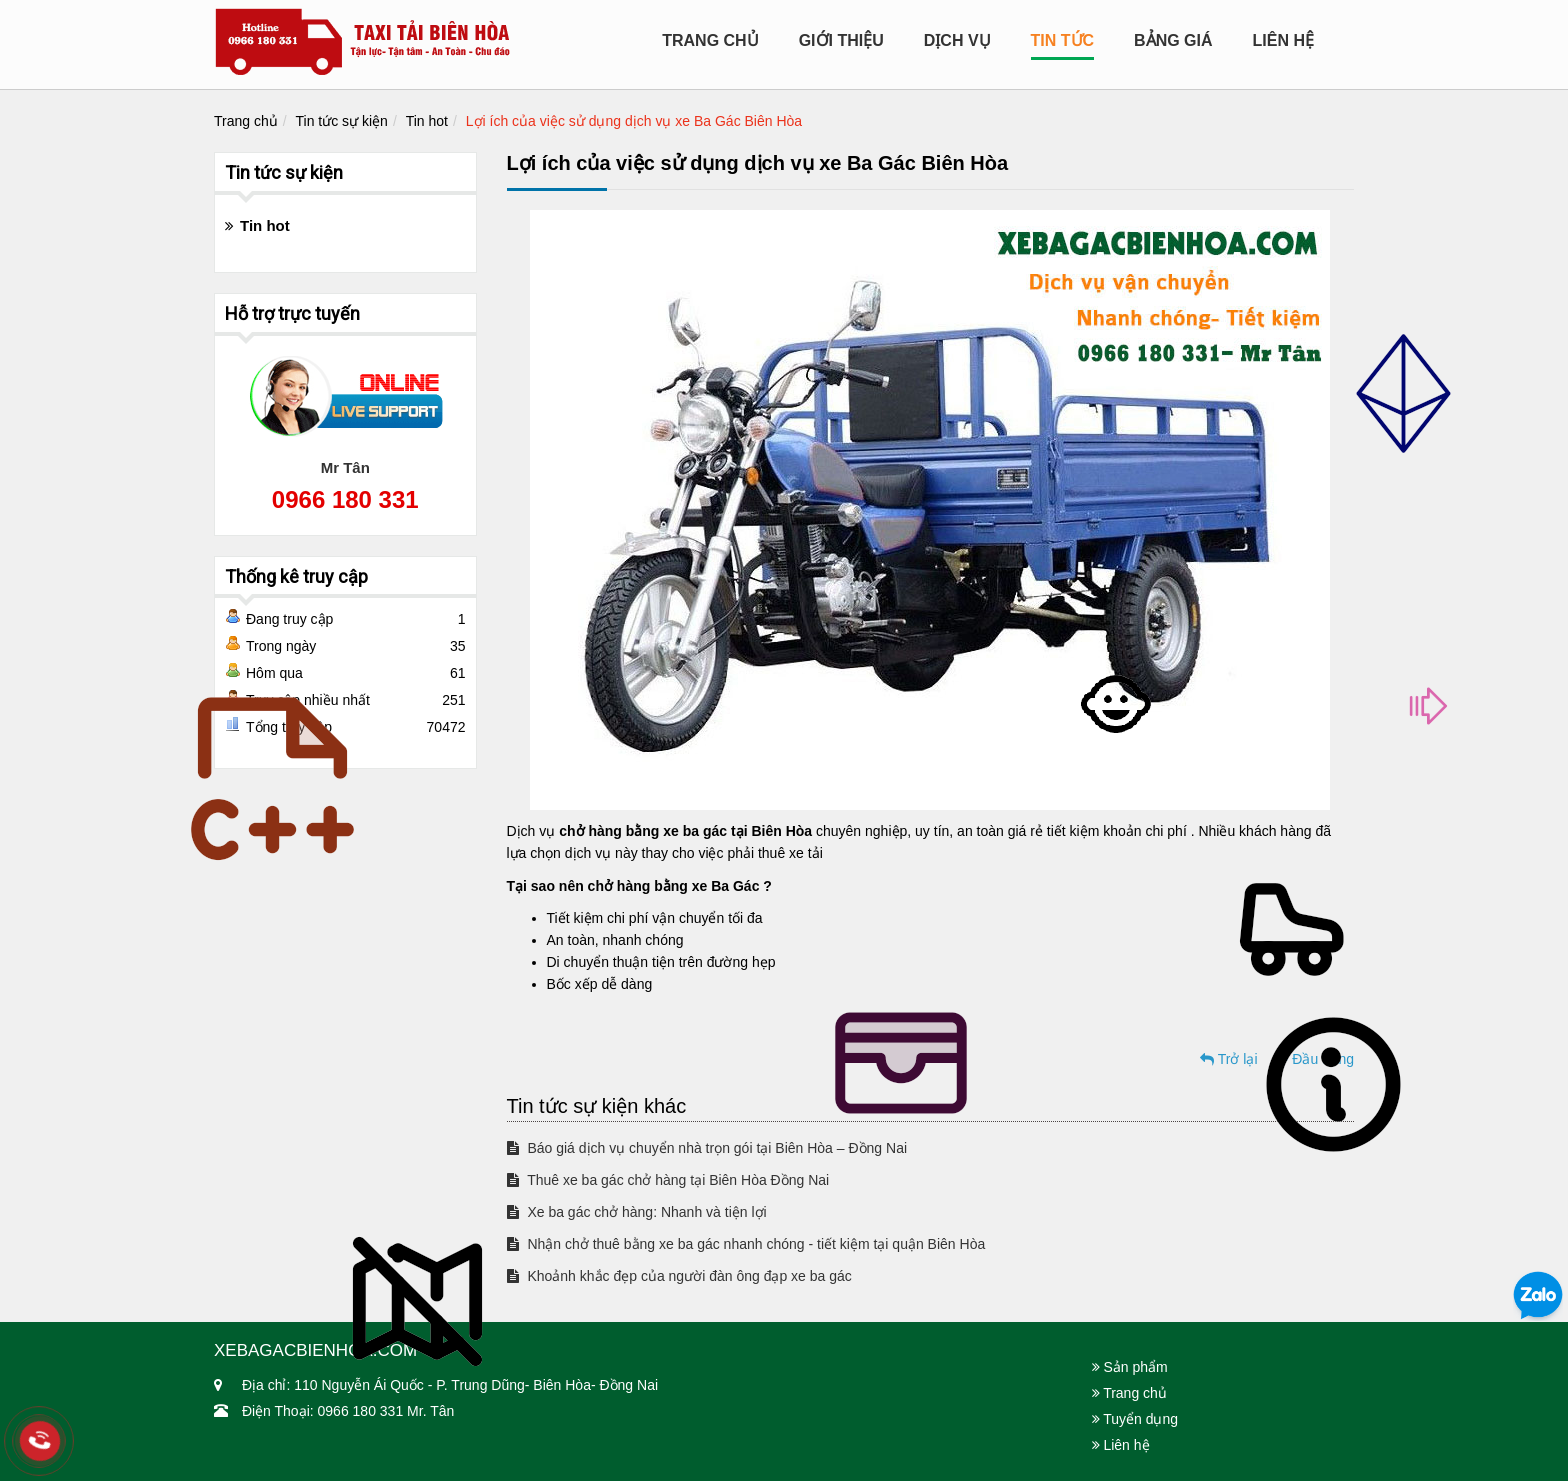 The width and height of the screenshot is (1568, 1481). What do you see at coordinates (1116, 704) in the screenshot?
I see `access child-friendly or parental control settings` at bounding box center [1116, 704].